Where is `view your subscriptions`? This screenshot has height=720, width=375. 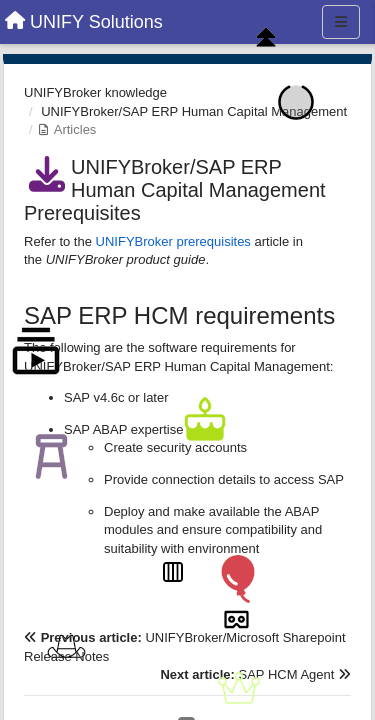
view your subscriptions is located at coordinates (36, 351).